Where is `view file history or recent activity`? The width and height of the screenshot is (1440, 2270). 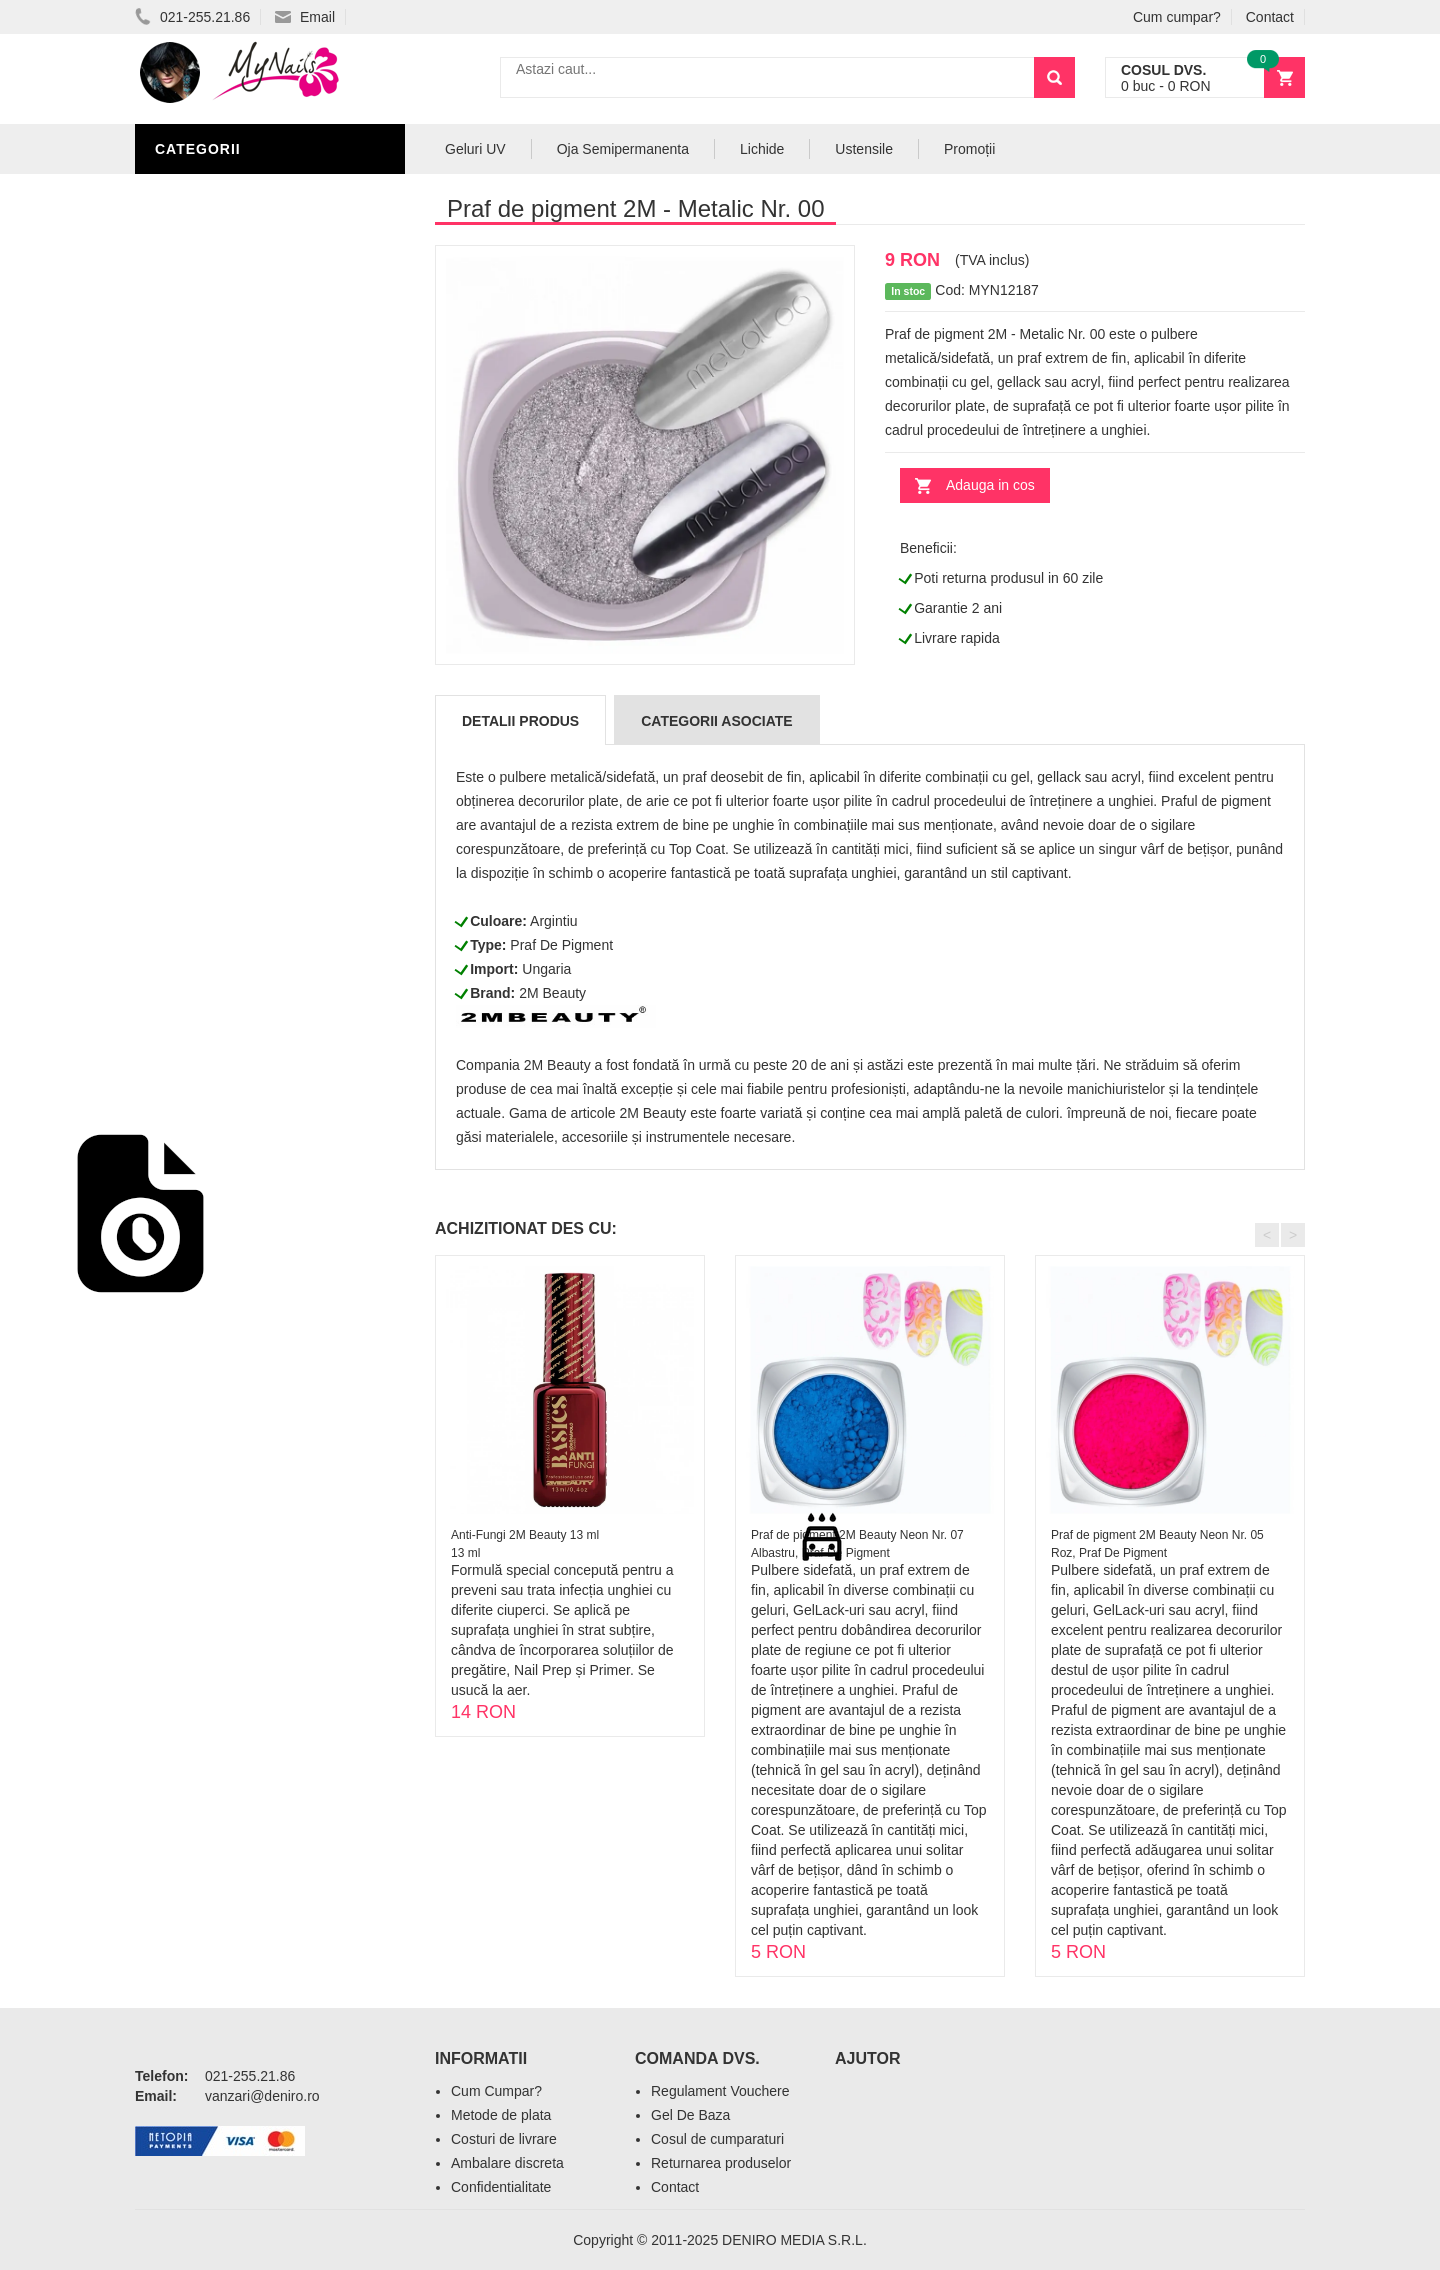 view file history or recent activity is located at coordinates (140, 1213).